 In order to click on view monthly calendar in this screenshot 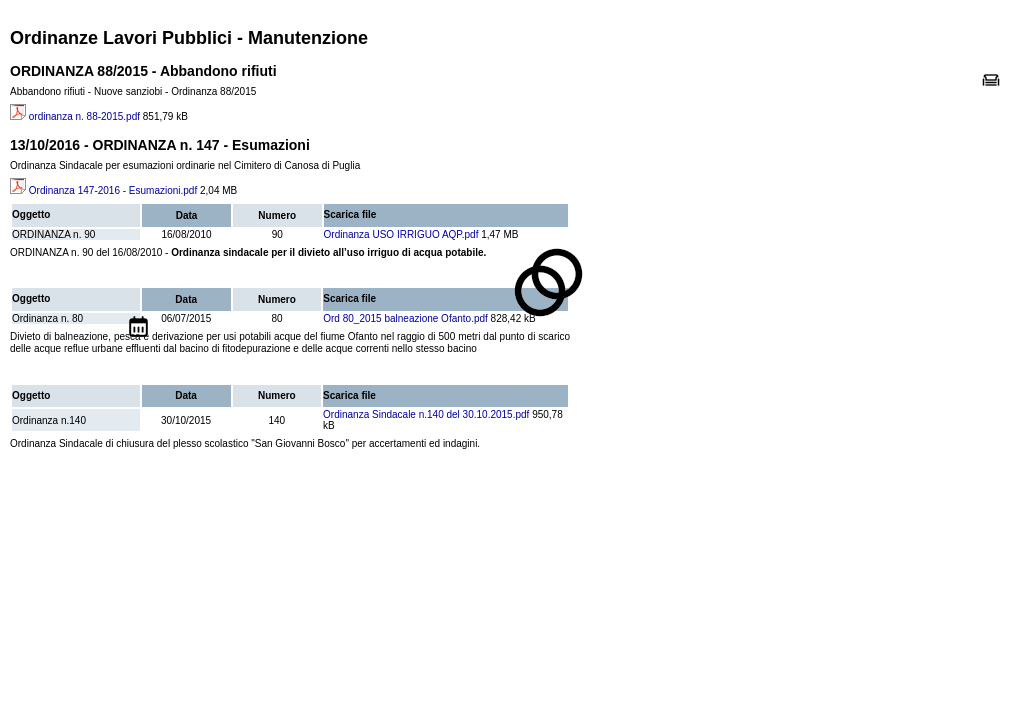, I will do `click(138, 326)`.